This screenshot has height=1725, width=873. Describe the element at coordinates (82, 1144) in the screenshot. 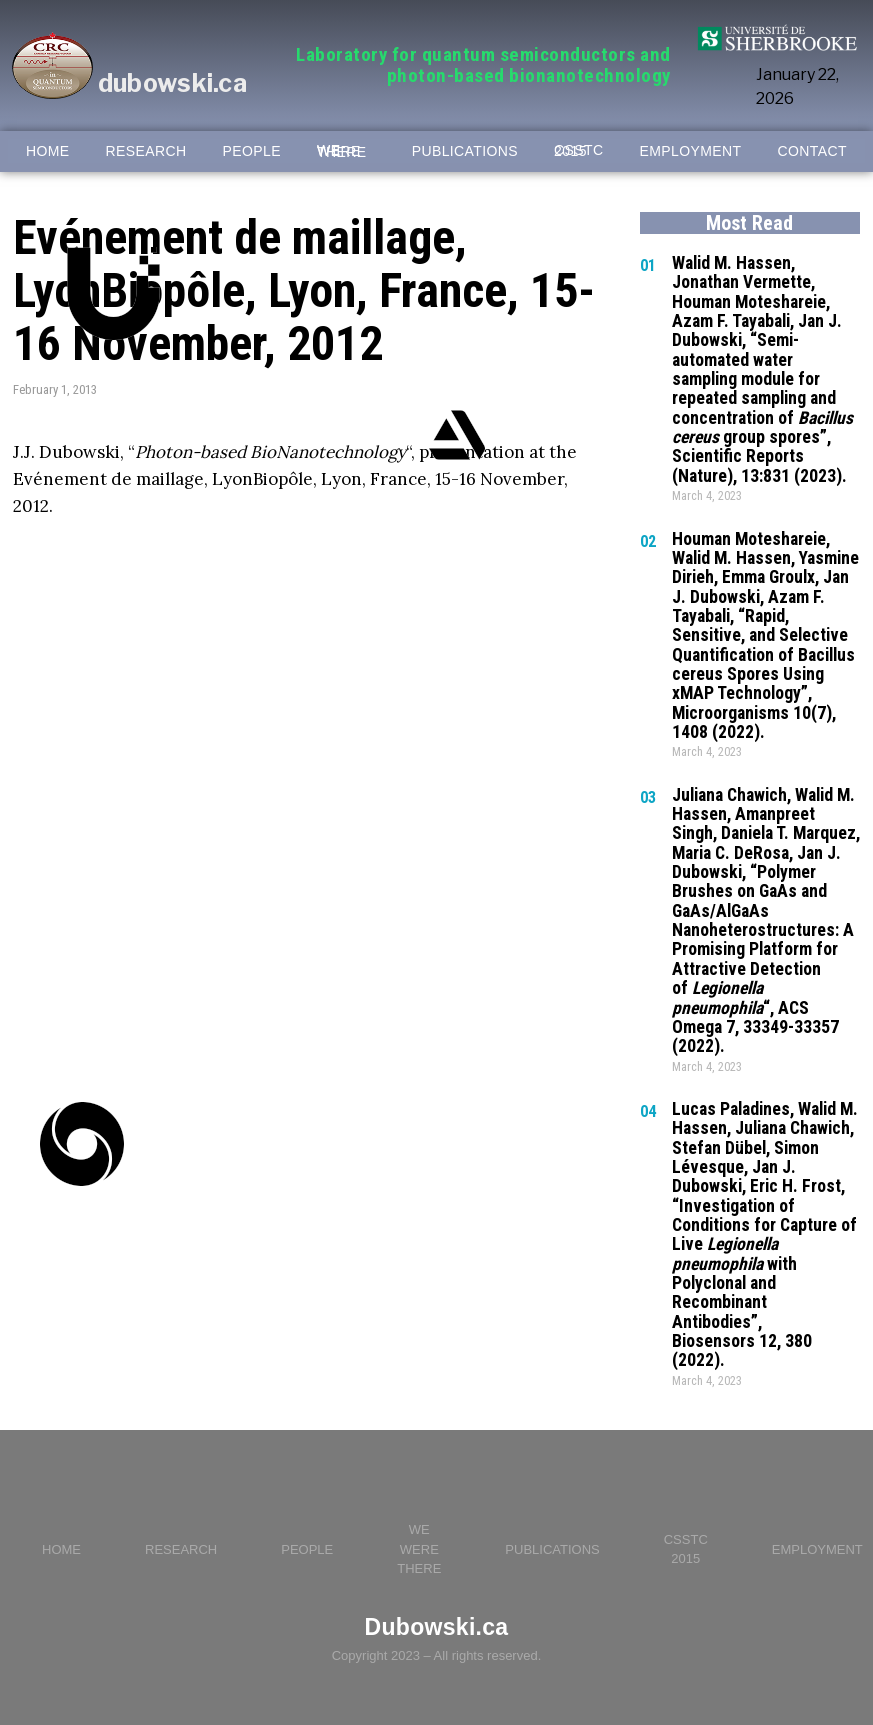

I see `deepmind company logo` at that location.